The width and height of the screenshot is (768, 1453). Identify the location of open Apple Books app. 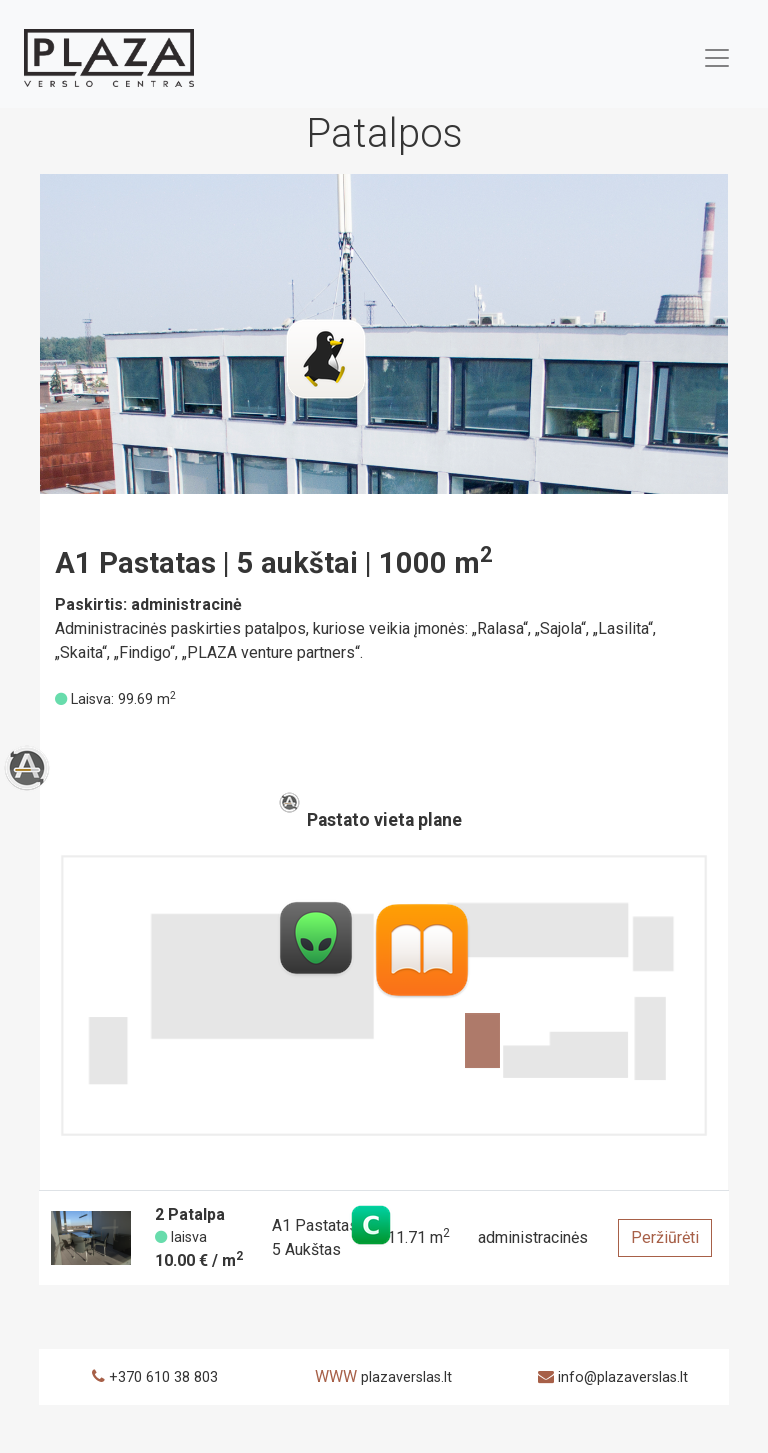
(422, 950).